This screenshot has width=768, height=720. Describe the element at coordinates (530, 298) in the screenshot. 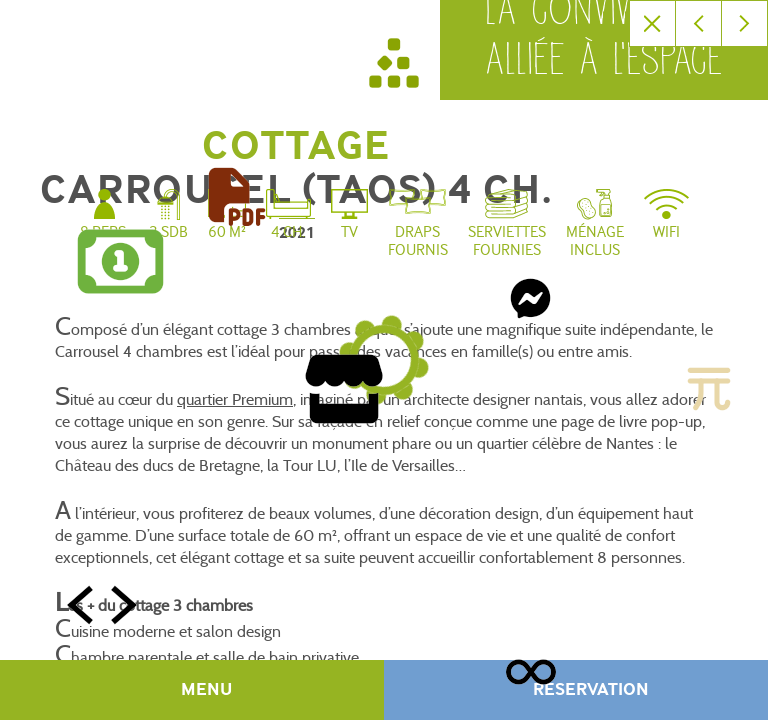

I see `open Facebook Messenger` at that location.